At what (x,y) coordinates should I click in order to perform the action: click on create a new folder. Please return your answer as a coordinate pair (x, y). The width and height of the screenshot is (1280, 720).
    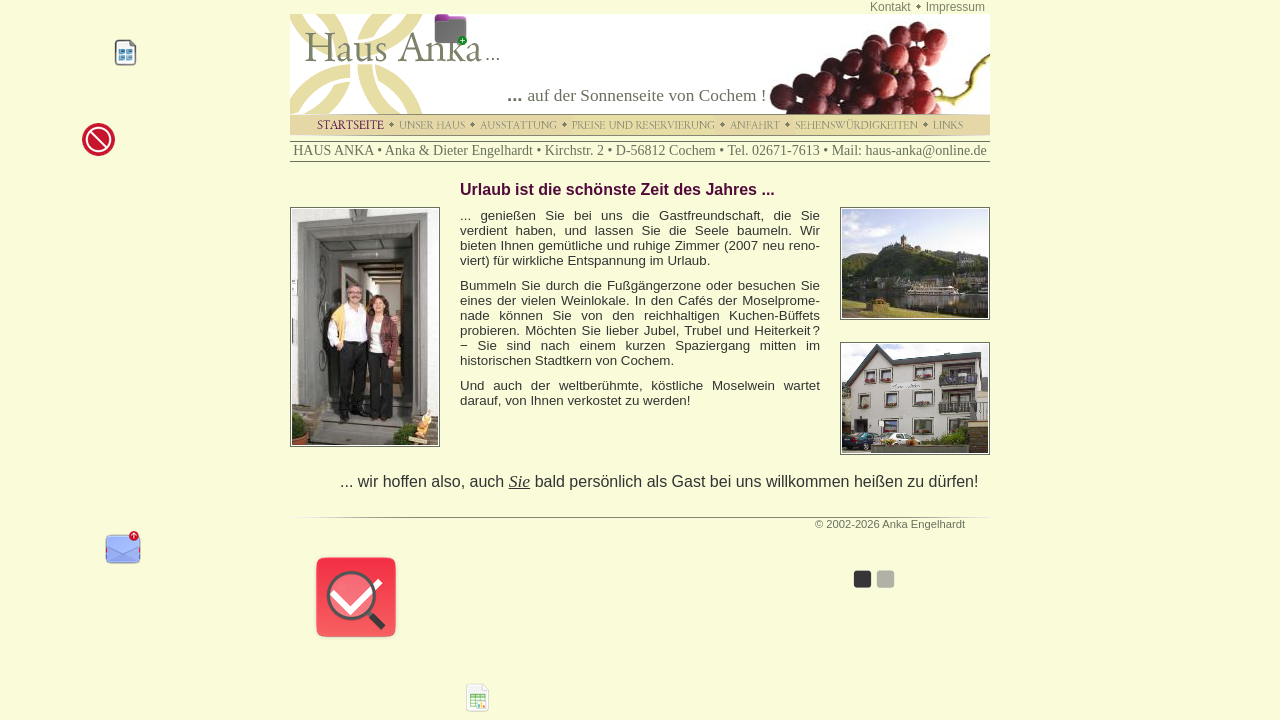
    Looking at the image, I should click on (450, 28).